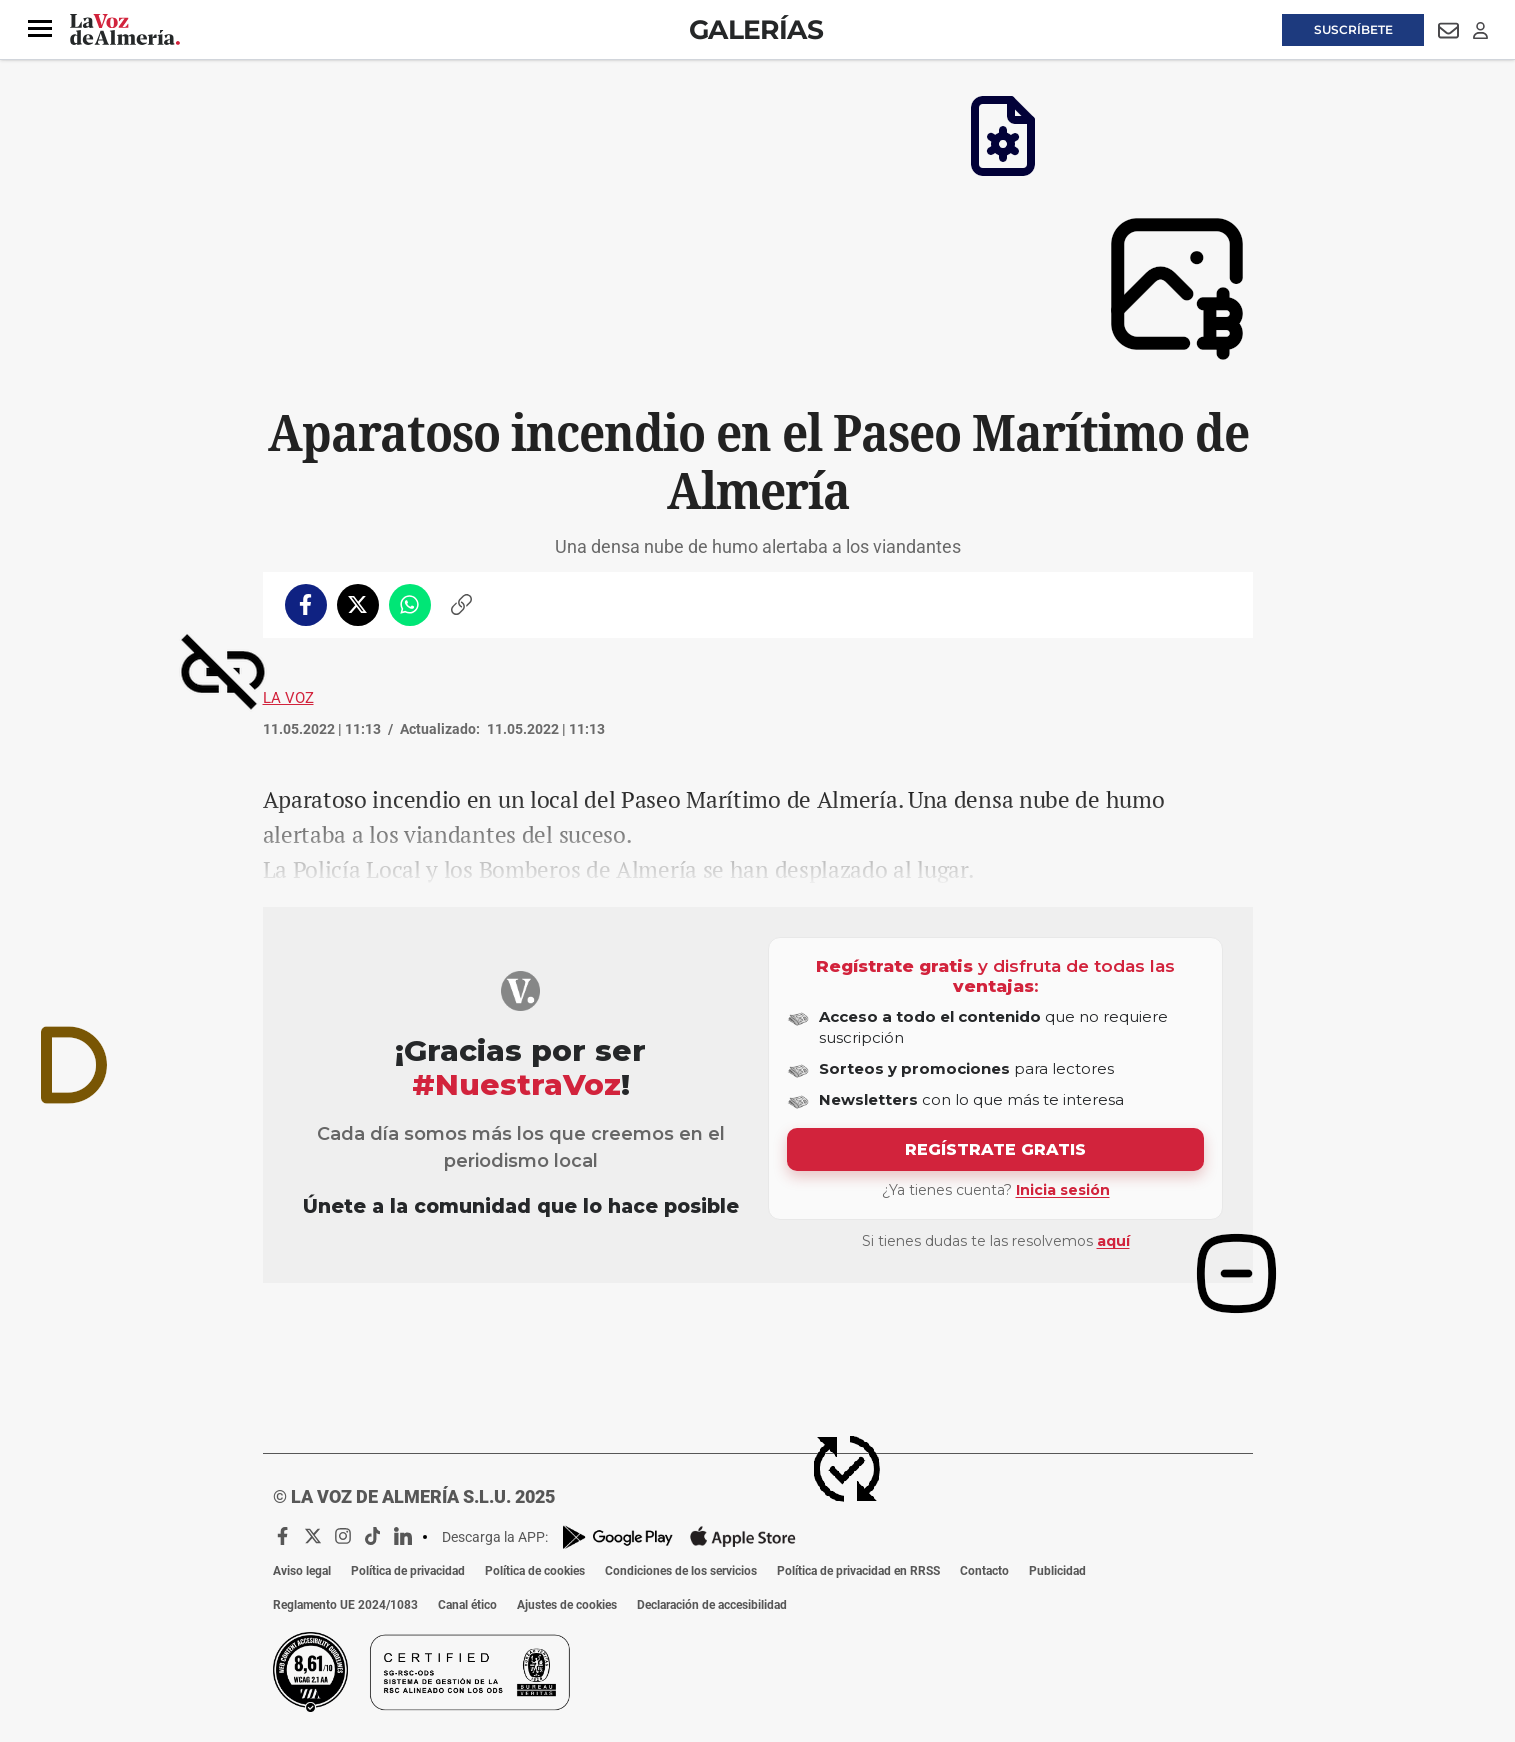 The image size is (1515, 1742). What do you see at coordinates (847, 1469) in the screenshot?
I see `indicates content has been published with recent changes` at bounding box center [847, 1469].